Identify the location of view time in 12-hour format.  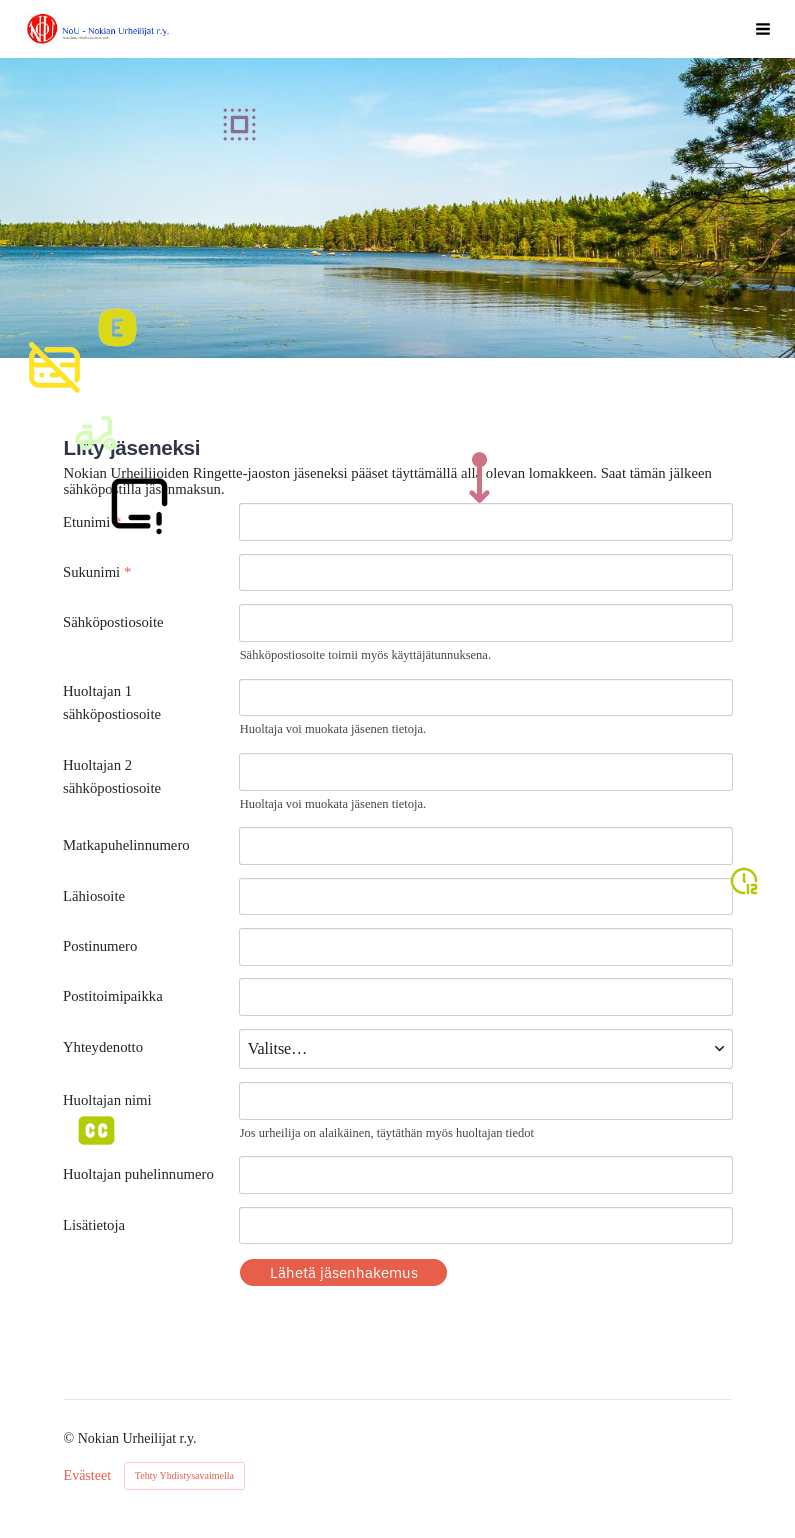
(744, 881).